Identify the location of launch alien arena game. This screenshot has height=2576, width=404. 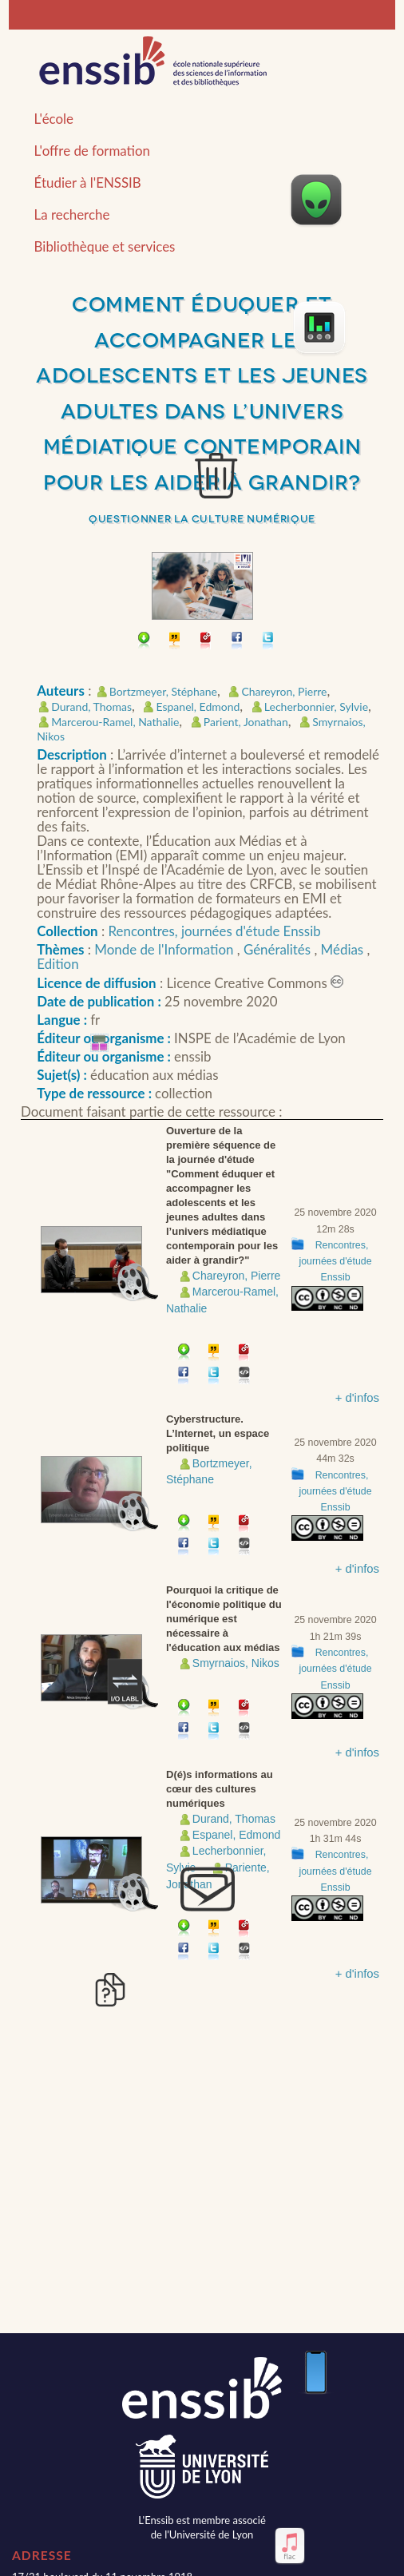
(316, 200).